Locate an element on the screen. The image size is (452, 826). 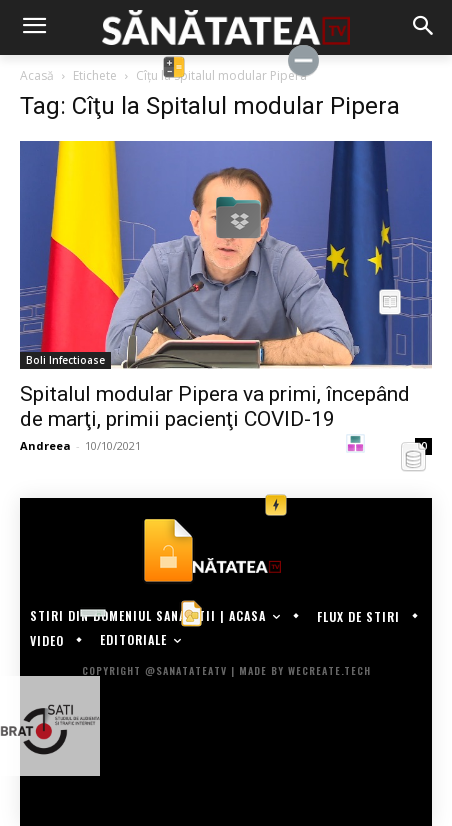
select all items in the current view is located at coordinates (355, 443).